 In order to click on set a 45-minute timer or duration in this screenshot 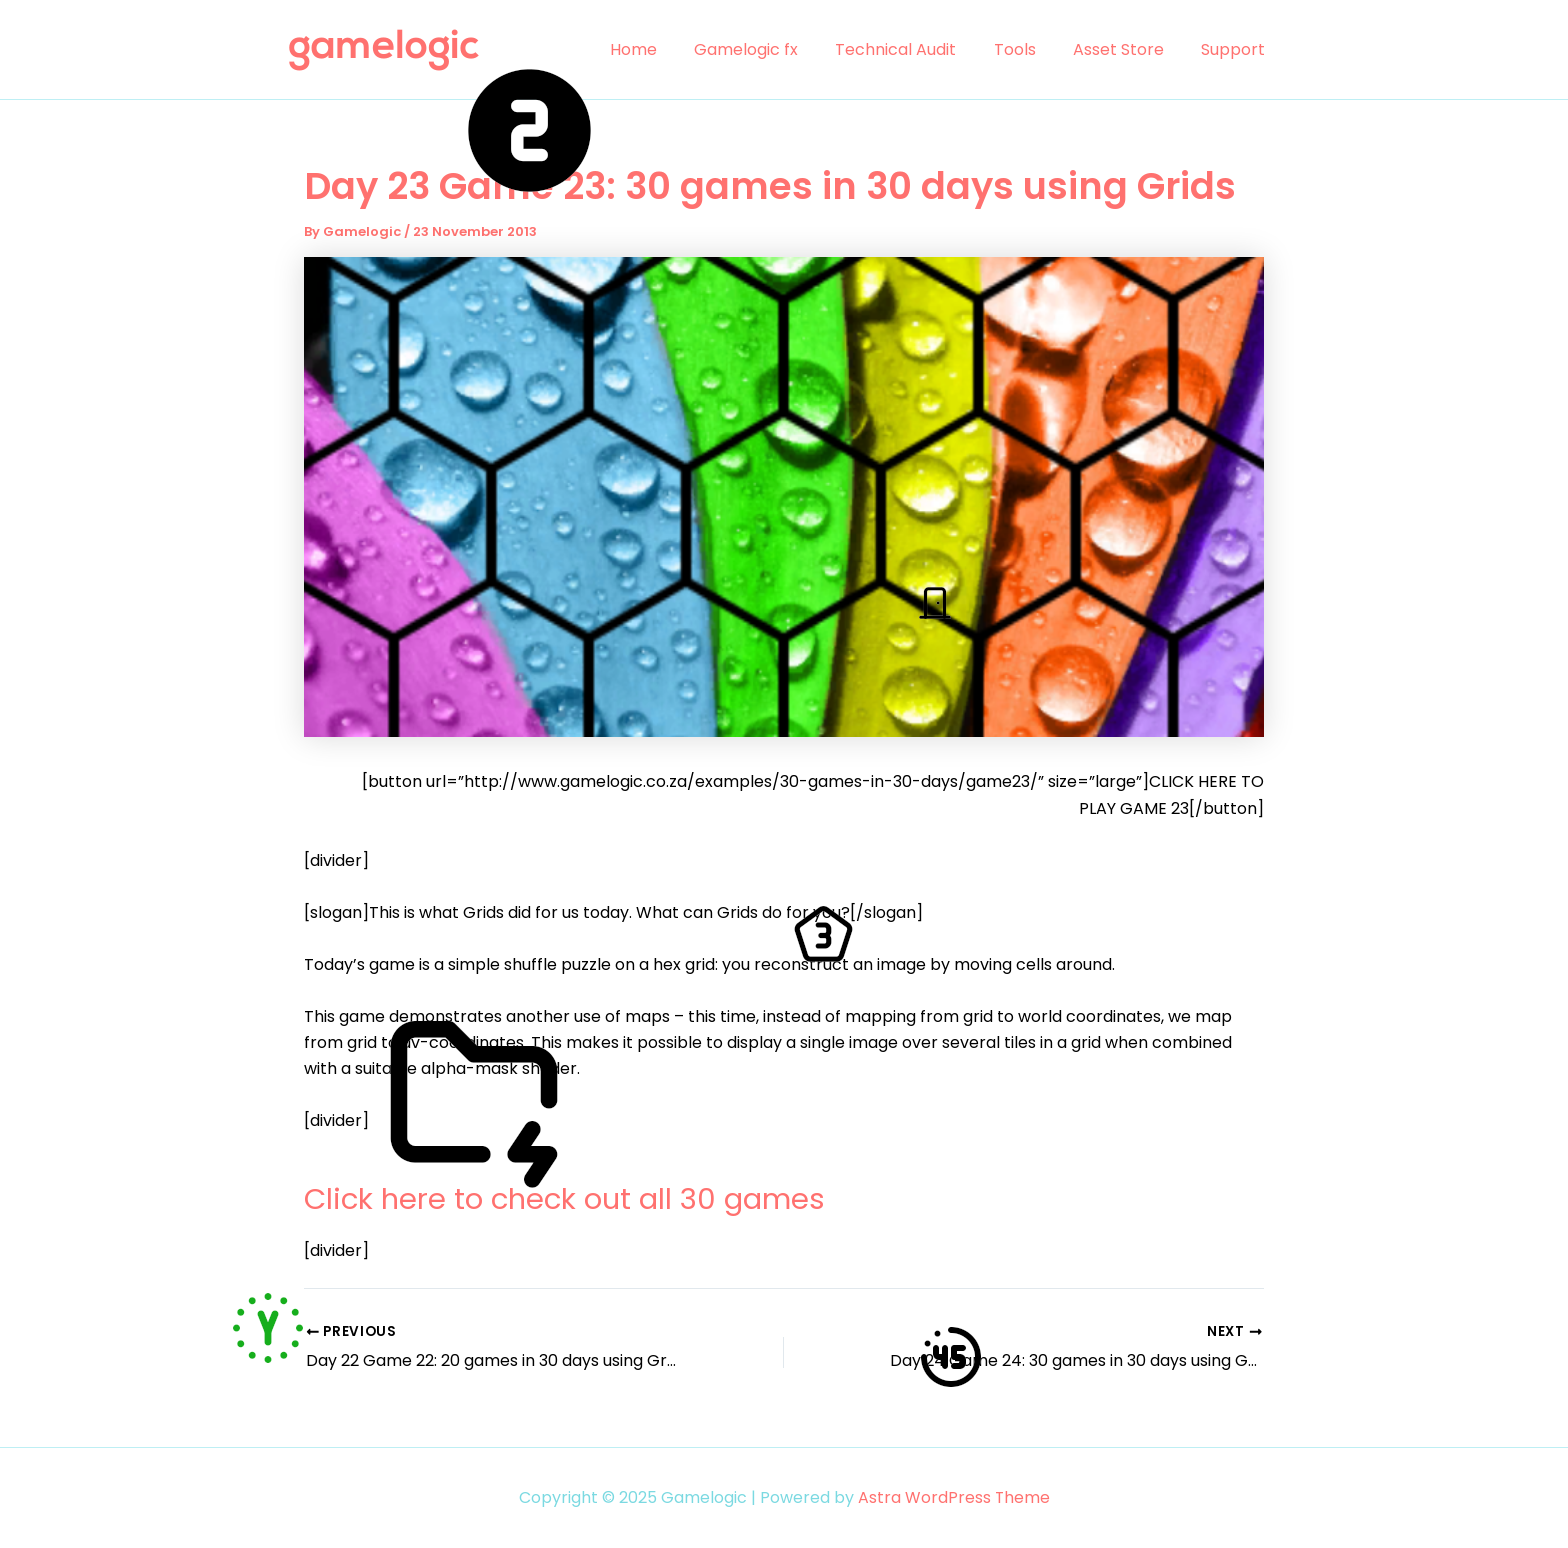, I will do `click(951, 1357)`.